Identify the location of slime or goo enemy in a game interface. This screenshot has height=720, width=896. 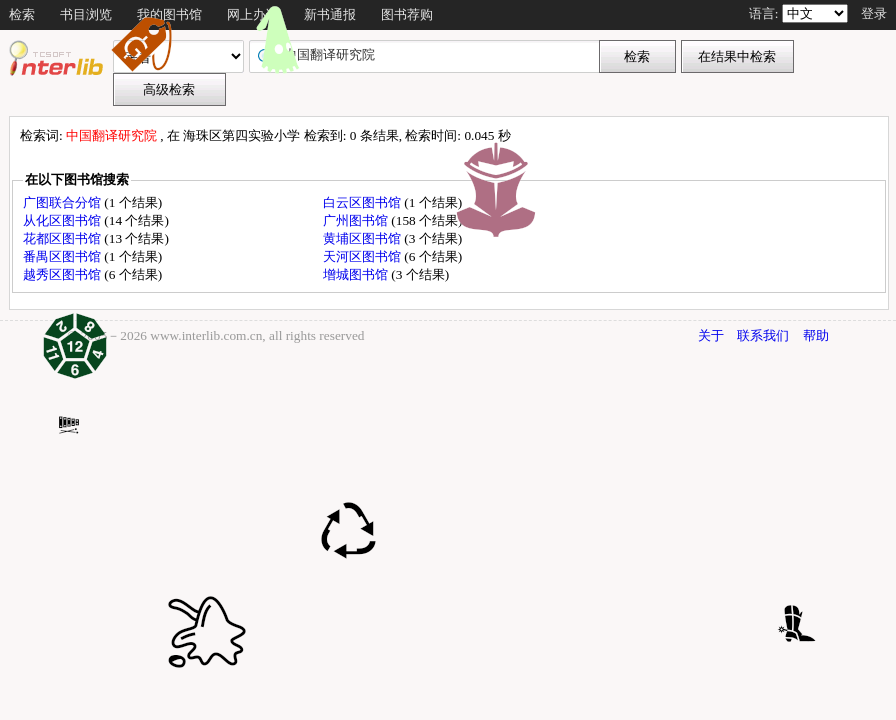
(207, 632).